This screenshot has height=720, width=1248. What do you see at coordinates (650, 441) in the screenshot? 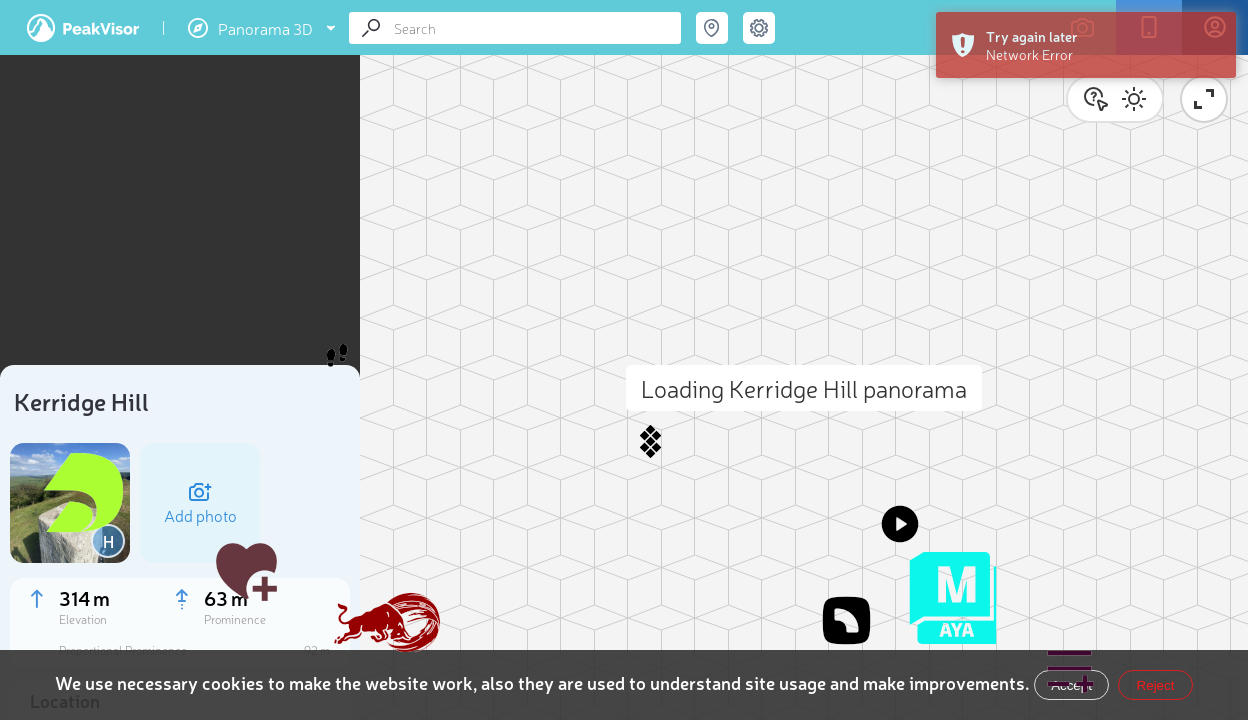
I see `open the Setapp app subscription service` at bounding box center [650, 441].